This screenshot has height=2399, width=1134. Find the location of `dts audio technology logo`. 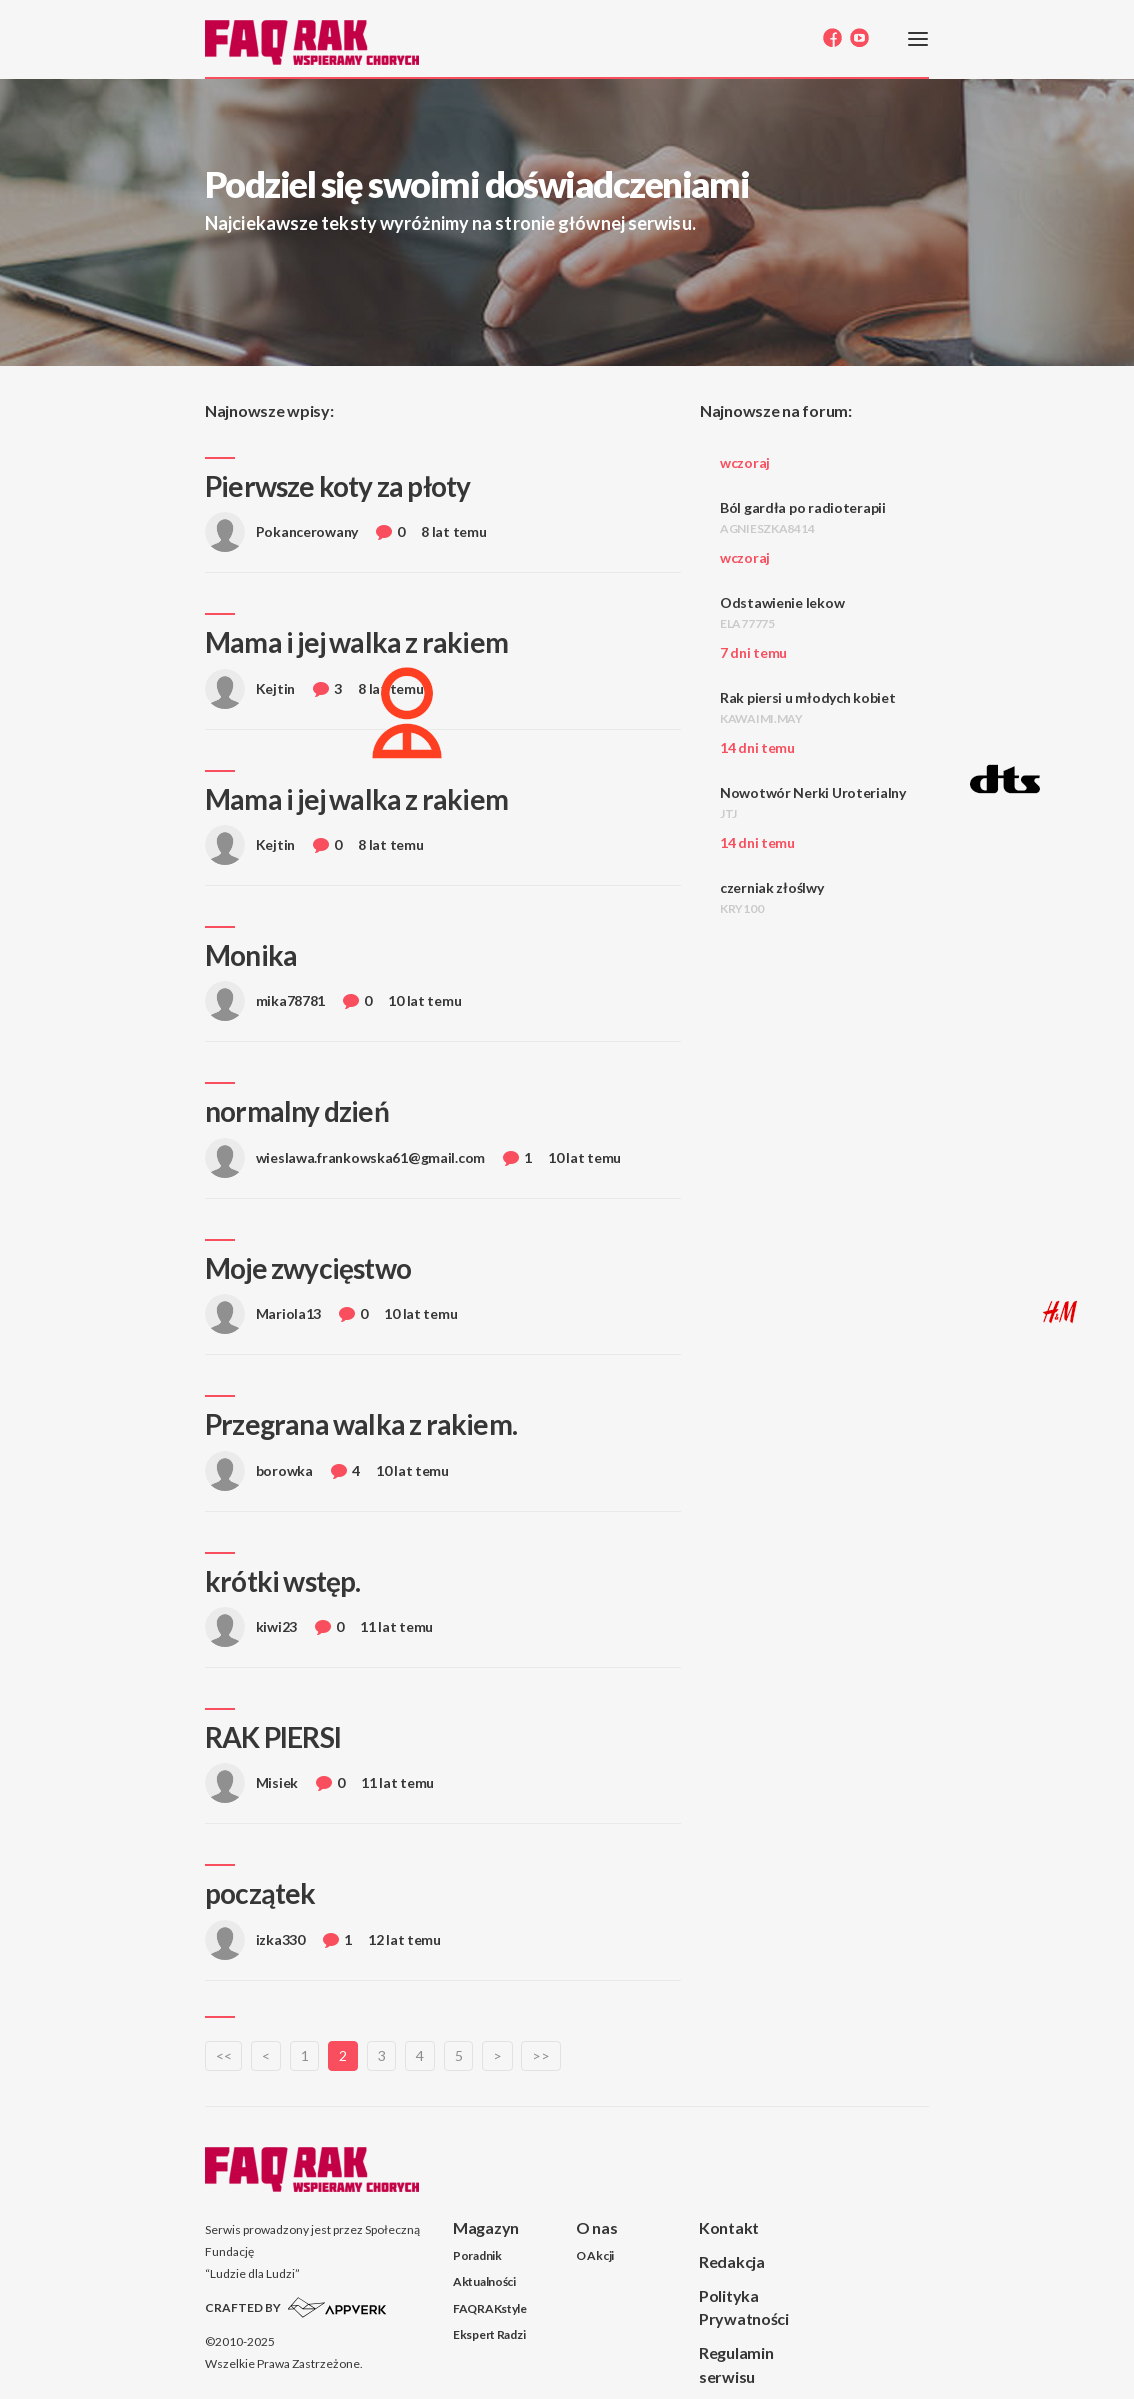

dts audio technology logo is located at coordinates (1005, 779).